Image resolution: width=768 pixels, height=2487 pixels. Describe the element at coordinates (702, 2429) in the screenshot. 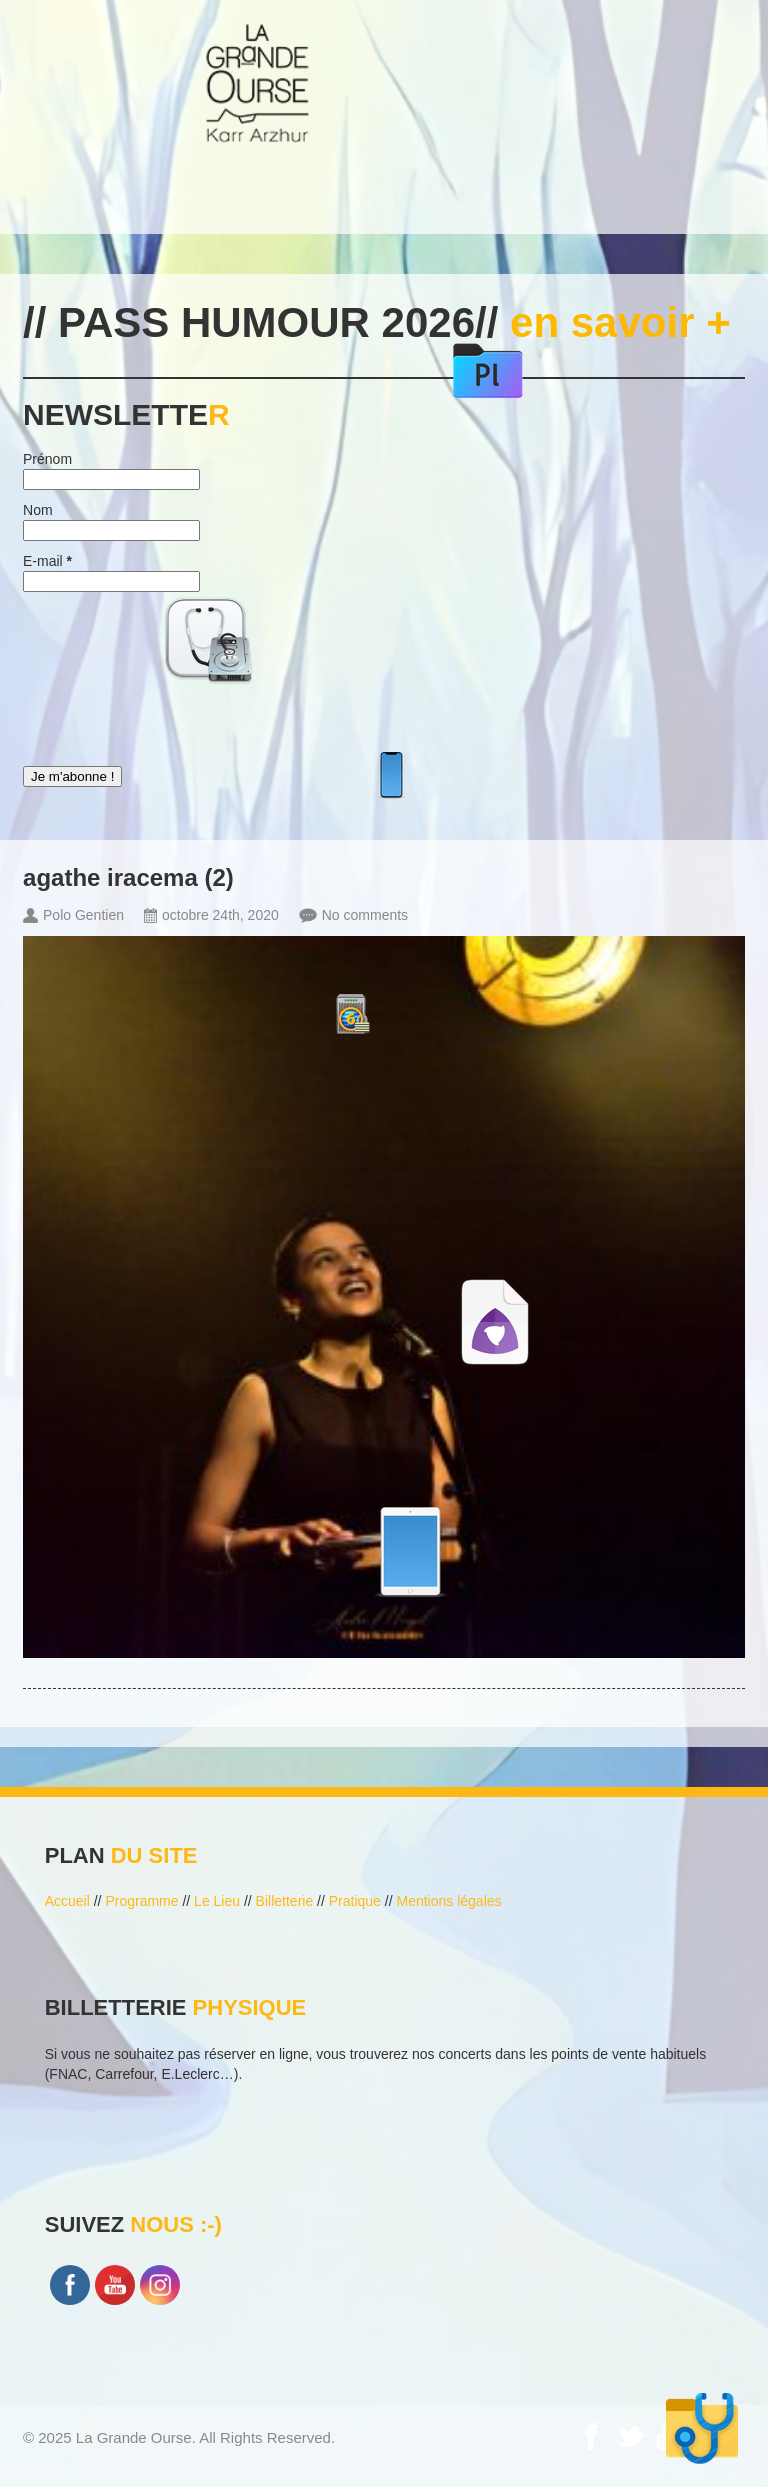

I see `access system recovery tools and files` at that location.